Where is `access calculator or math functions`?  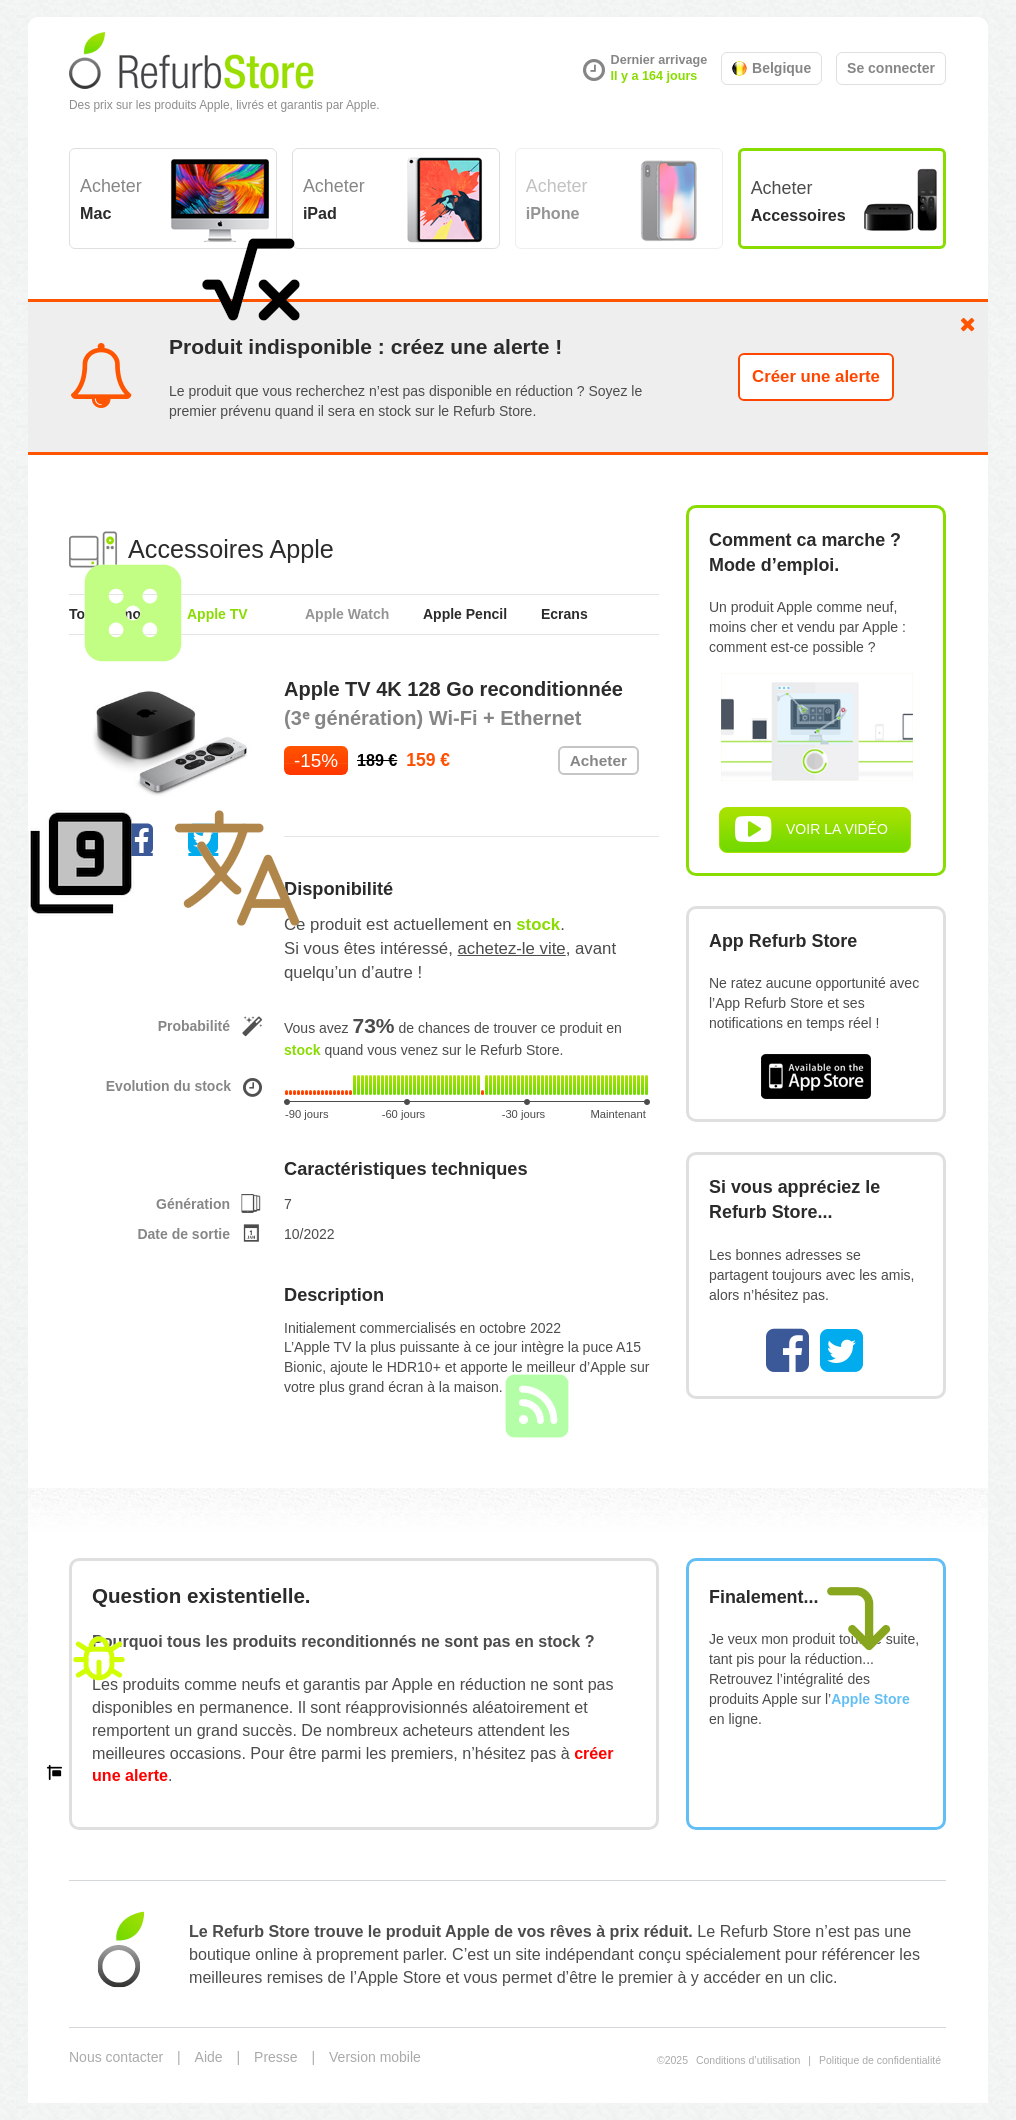 access calculator or math functions is located at coordinates (253, 279).